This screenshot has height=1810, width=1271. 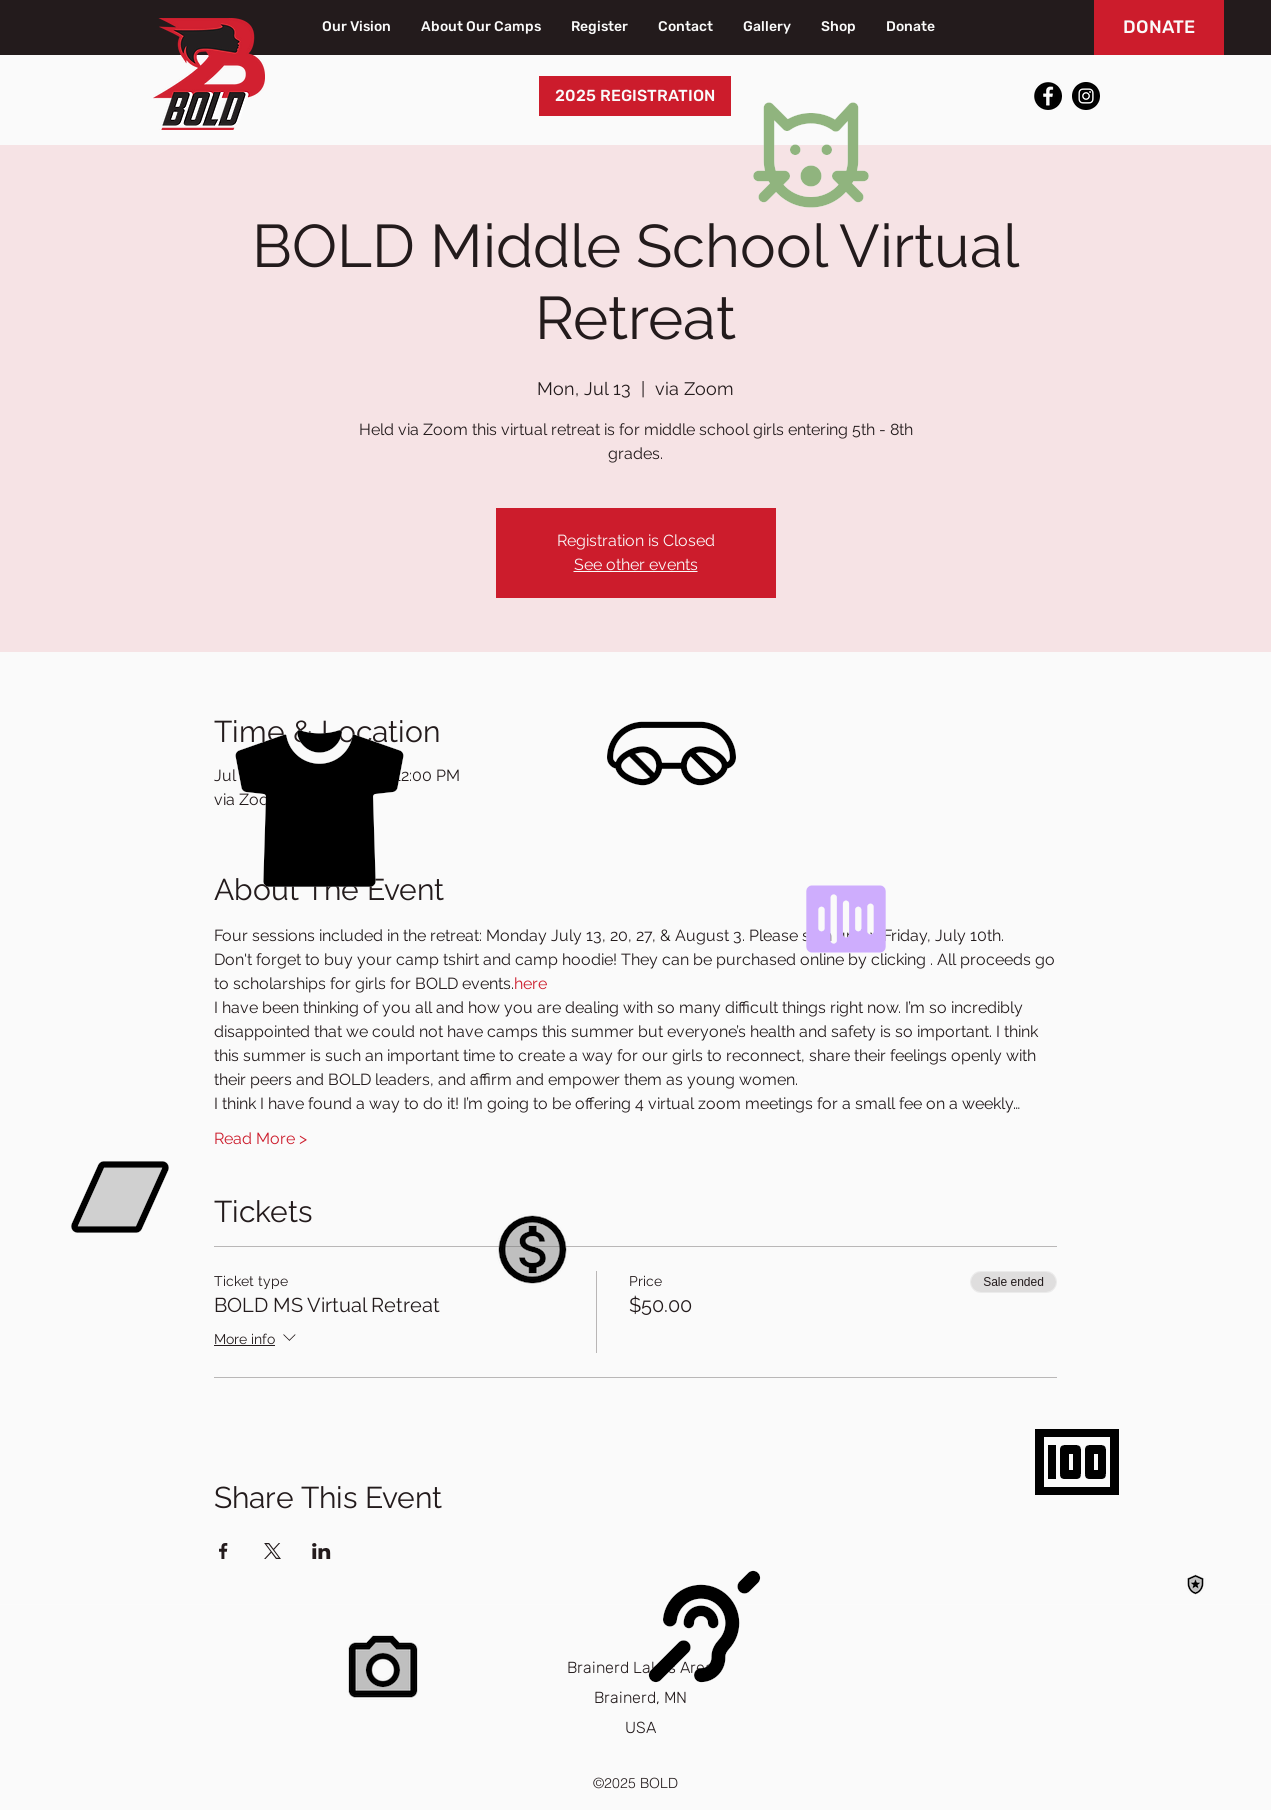 What do you see at coordinates (532, 1249) in the screenshot?
I see `view earnings or revenue` at bounding box center [532, 1249].